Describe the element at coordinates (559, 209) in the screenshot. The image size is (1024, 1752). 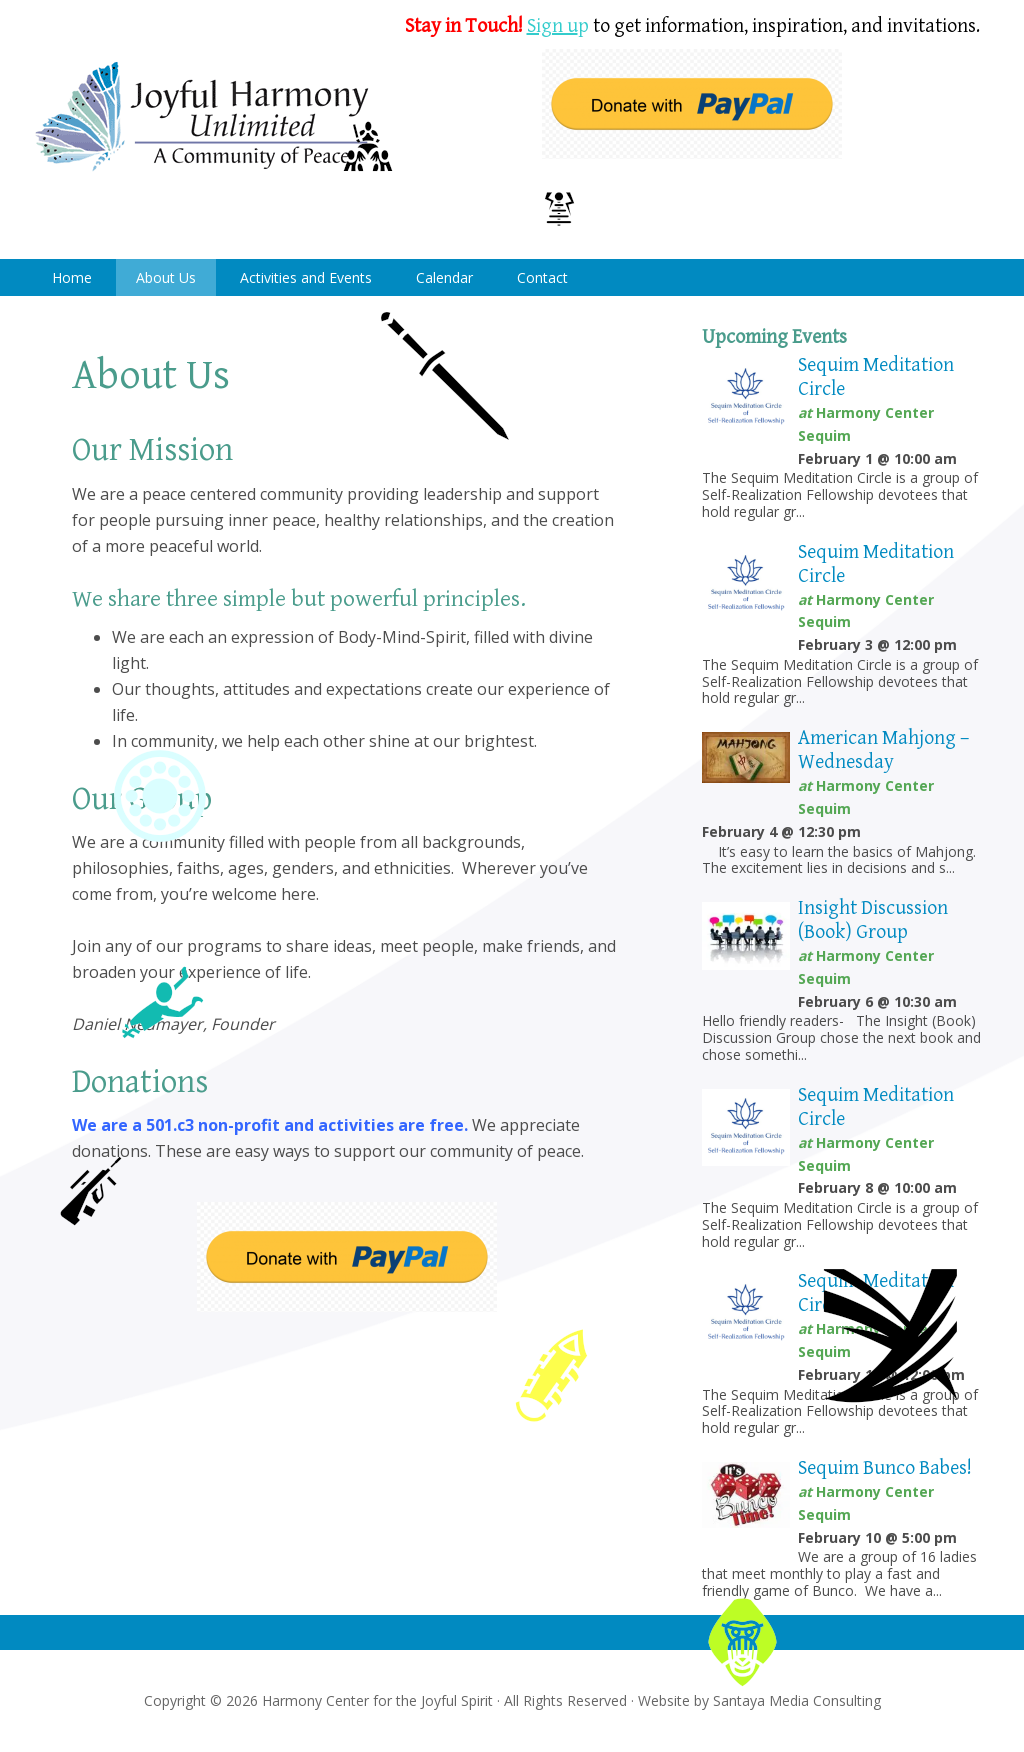
I see `indicates electricity or power generation` at that location.